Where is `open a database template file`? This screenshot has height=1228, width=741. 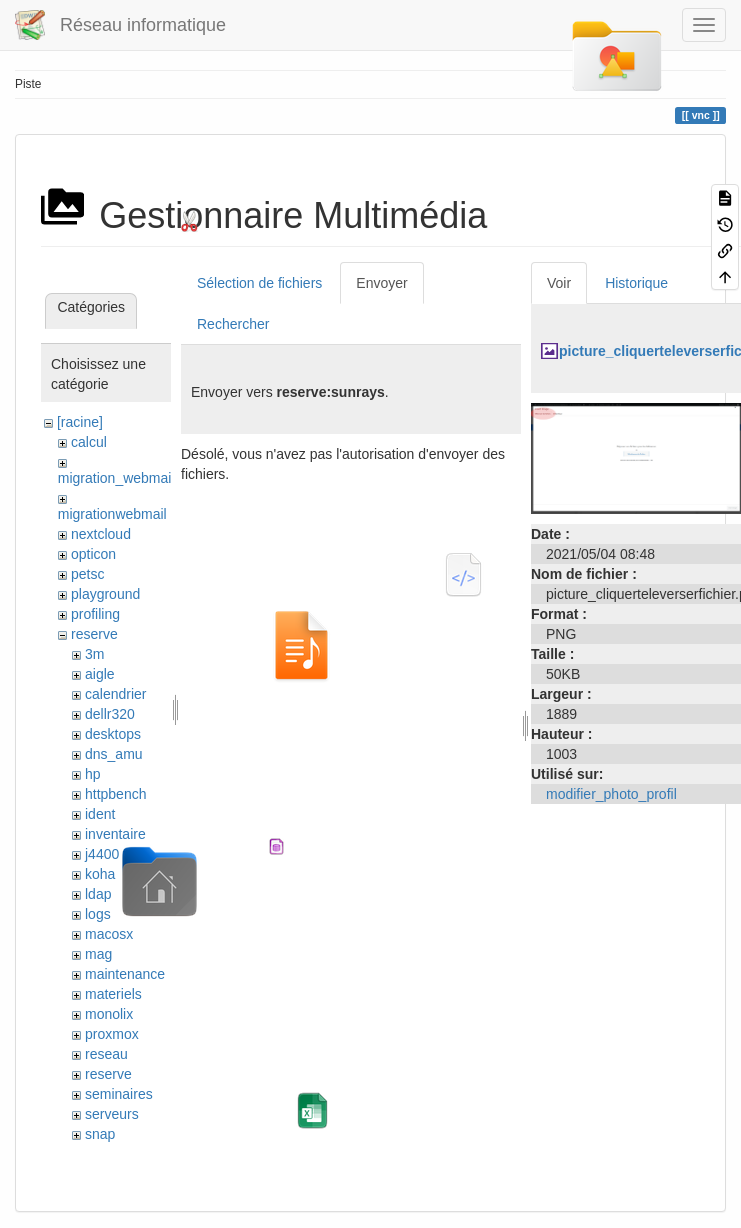
open a database template file is located at coordinates (276, 846).